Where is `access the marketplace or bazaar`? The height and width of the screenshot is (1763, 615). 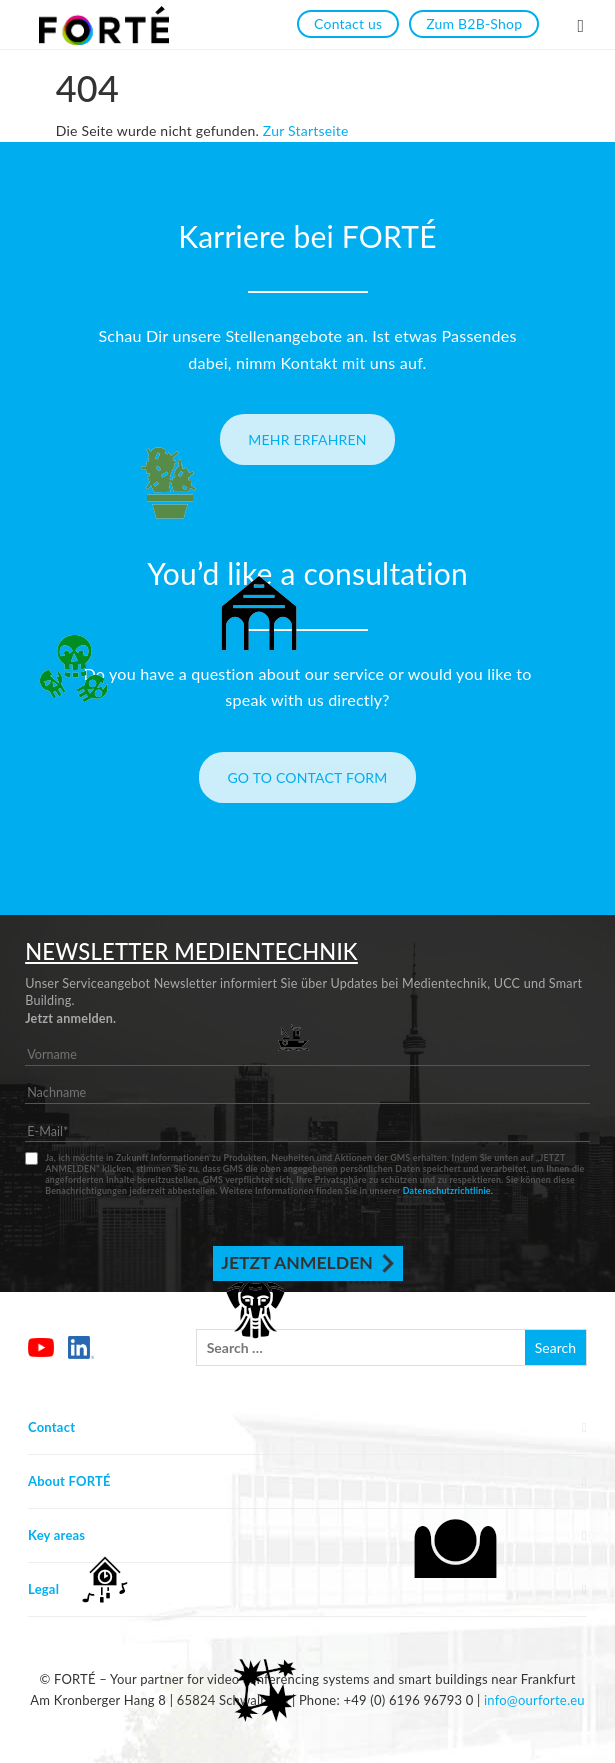 access the marketplace or bazaar is located at coordinates (259, 613).